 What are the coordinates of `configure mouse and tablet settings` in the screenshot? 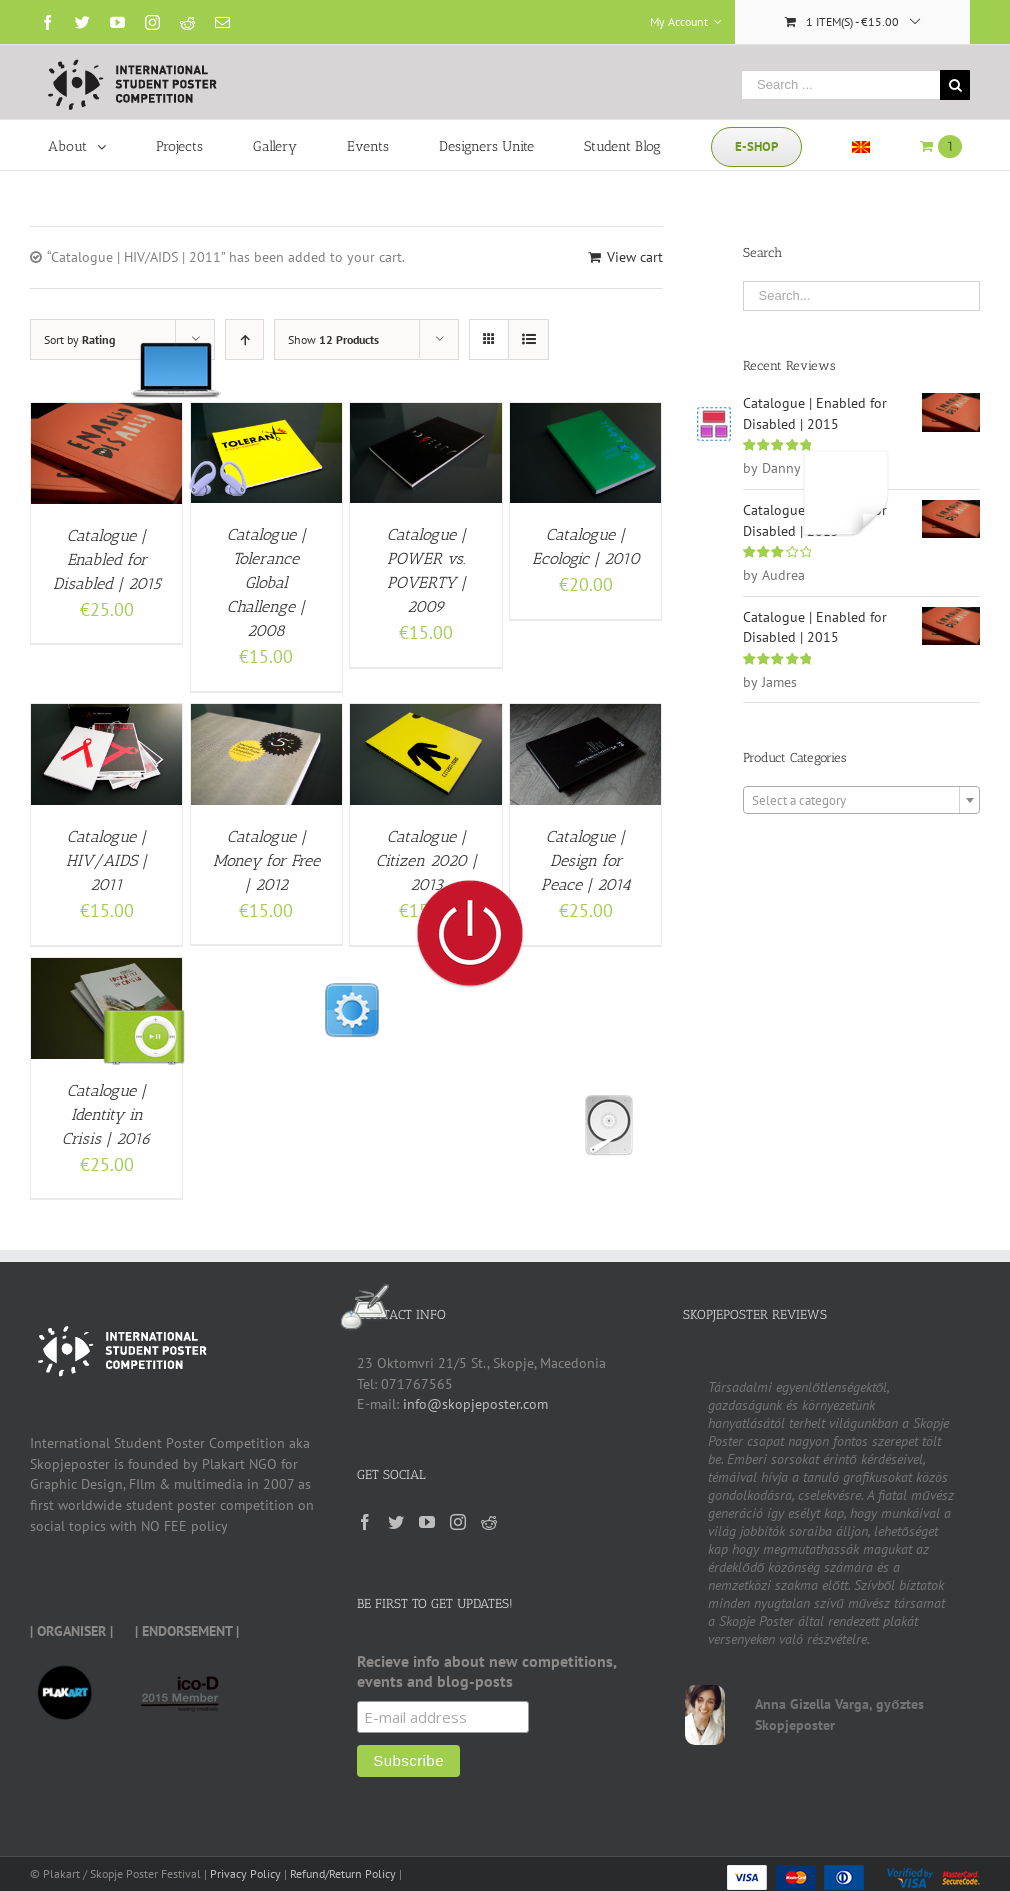 It's located at (364, 1307).